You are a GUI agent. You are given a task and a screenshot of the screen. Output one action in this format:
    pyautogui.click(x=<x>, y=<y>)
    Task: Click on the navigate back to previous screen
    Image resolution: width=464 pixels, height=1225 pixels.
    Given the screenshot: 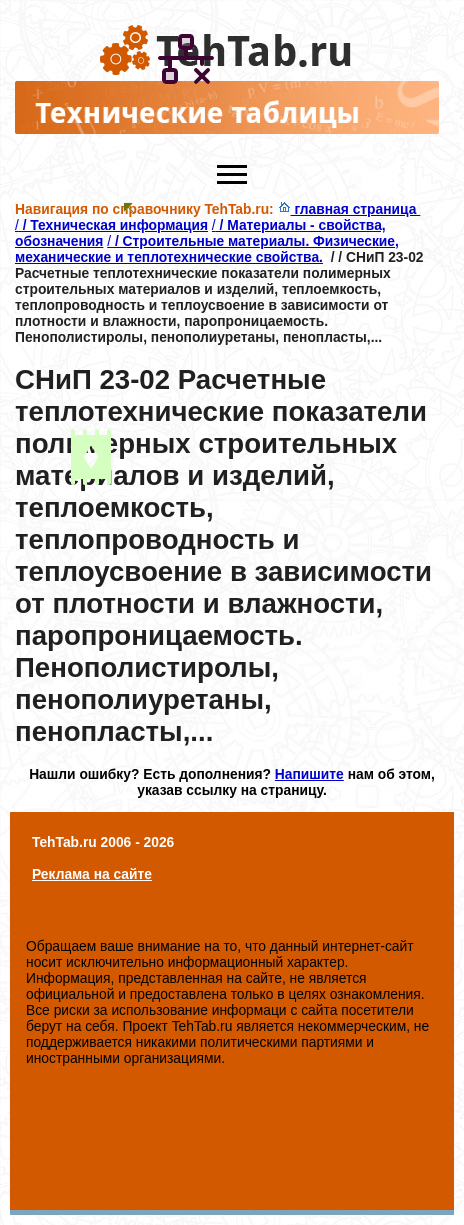 What is the action you would take?
    pyautogui.click(x=129, y=208)
    